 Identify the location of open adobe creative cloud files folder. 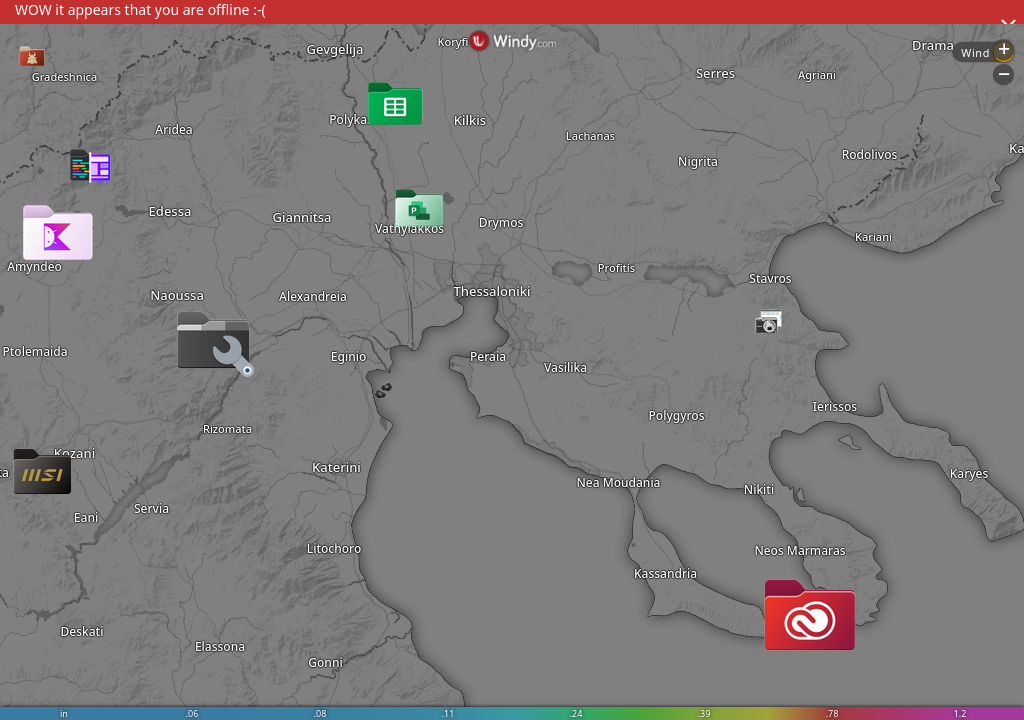
(809, 617).